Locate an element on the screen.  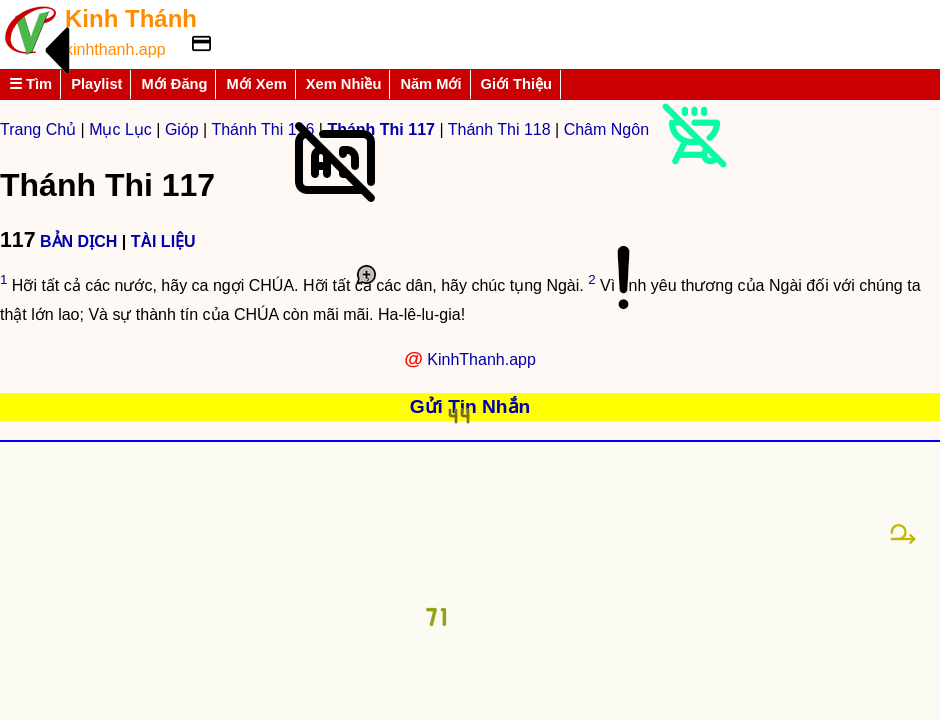
indicates item number 44 in a list or sequence is located at coordinates (459, 416).